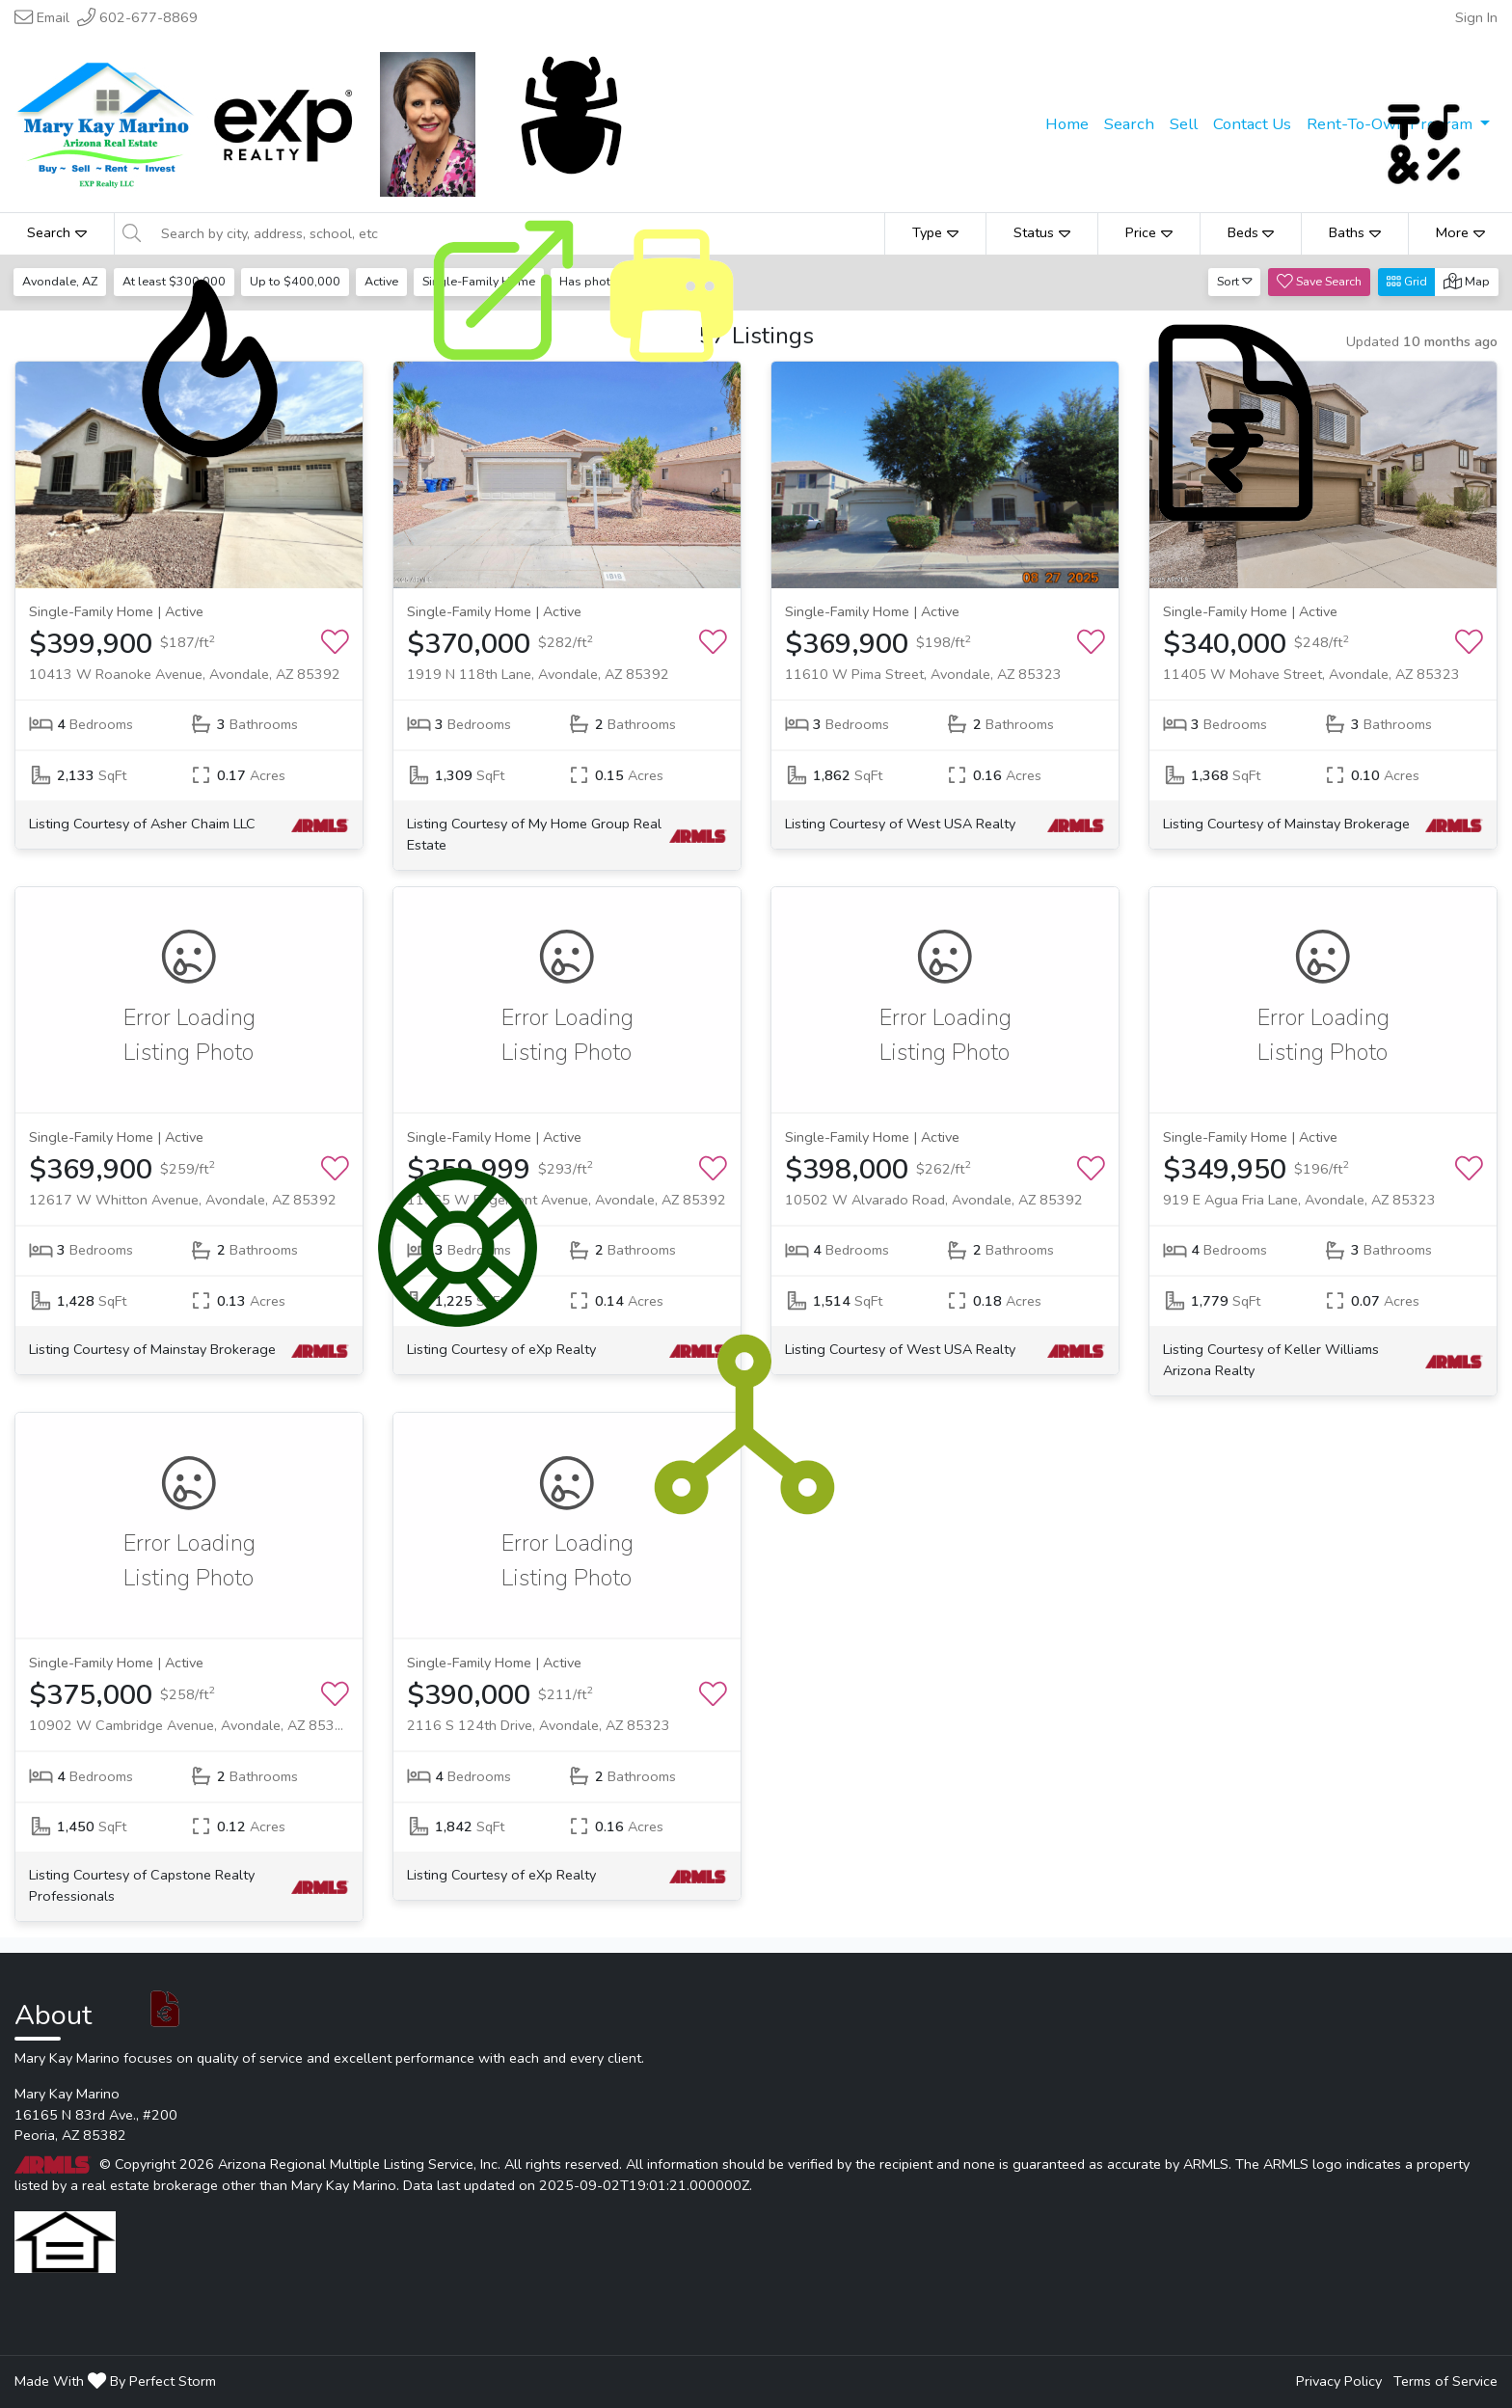 This screenshot has height=2408, width=1512. I want to click on access special characters and symbols keyboard, so click(1423, 144).